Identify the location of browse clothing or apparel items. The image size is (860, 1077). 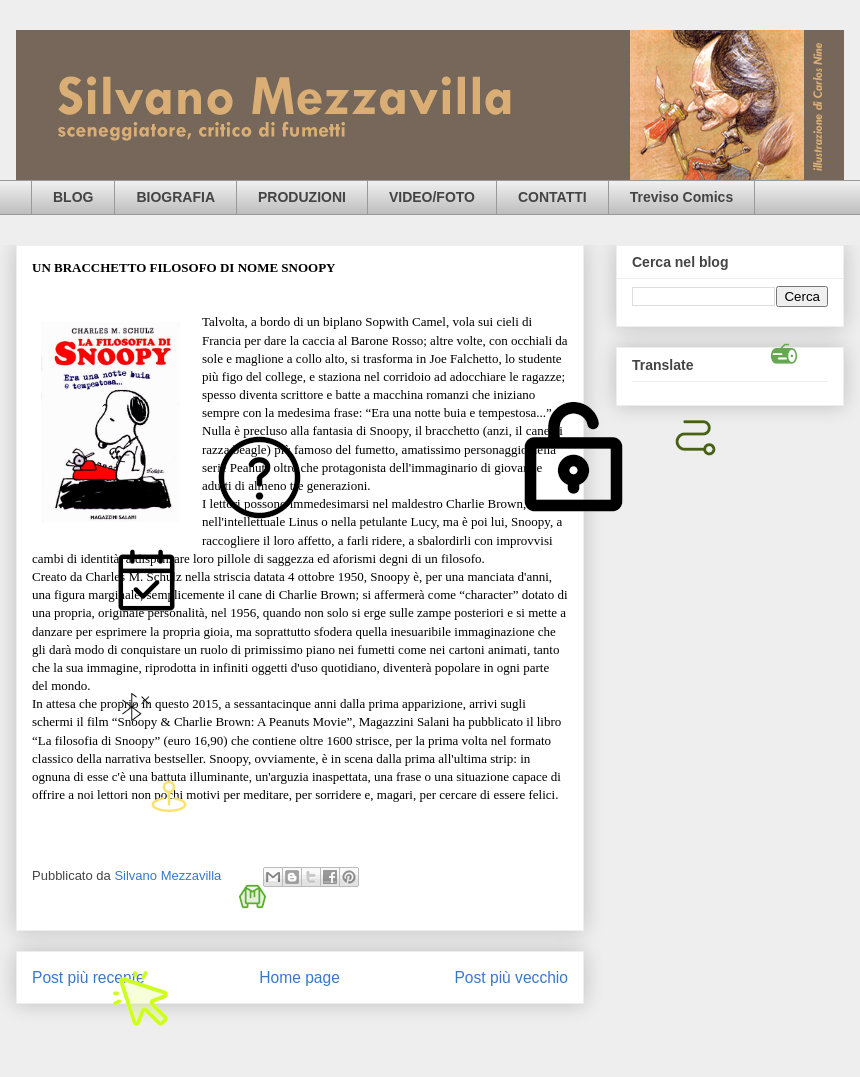
(252, 896).